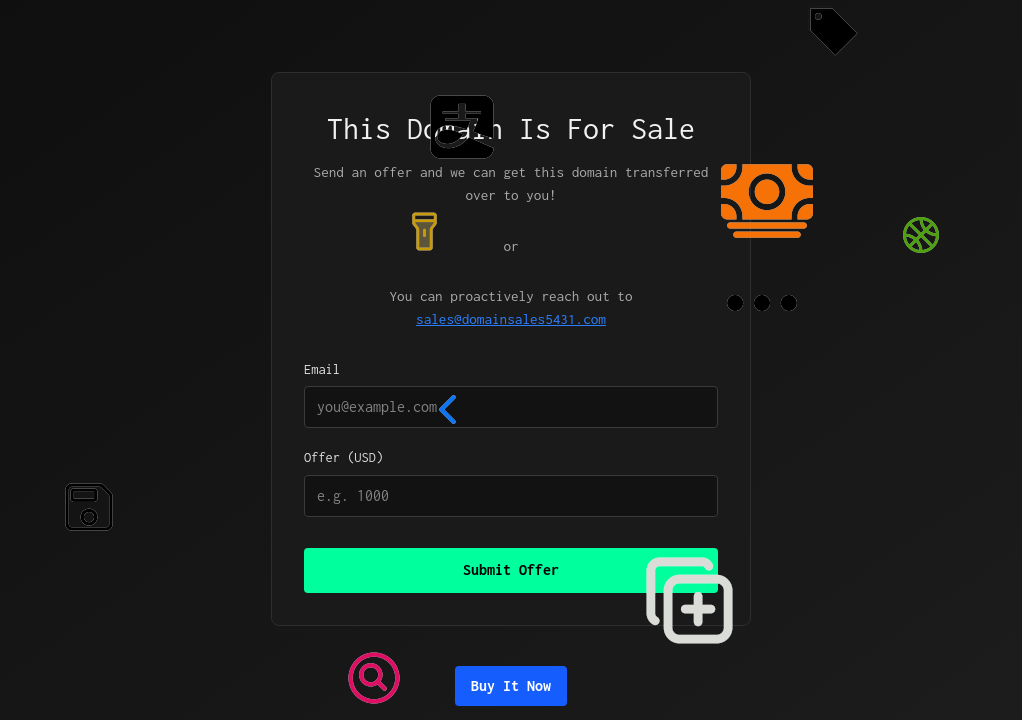 The width and height of the screenshot is (1022, 720). What do you see at coordinates (833, 31) in the screenshot?
I see `add or view tags for an item` at bounding box center [833, 31].